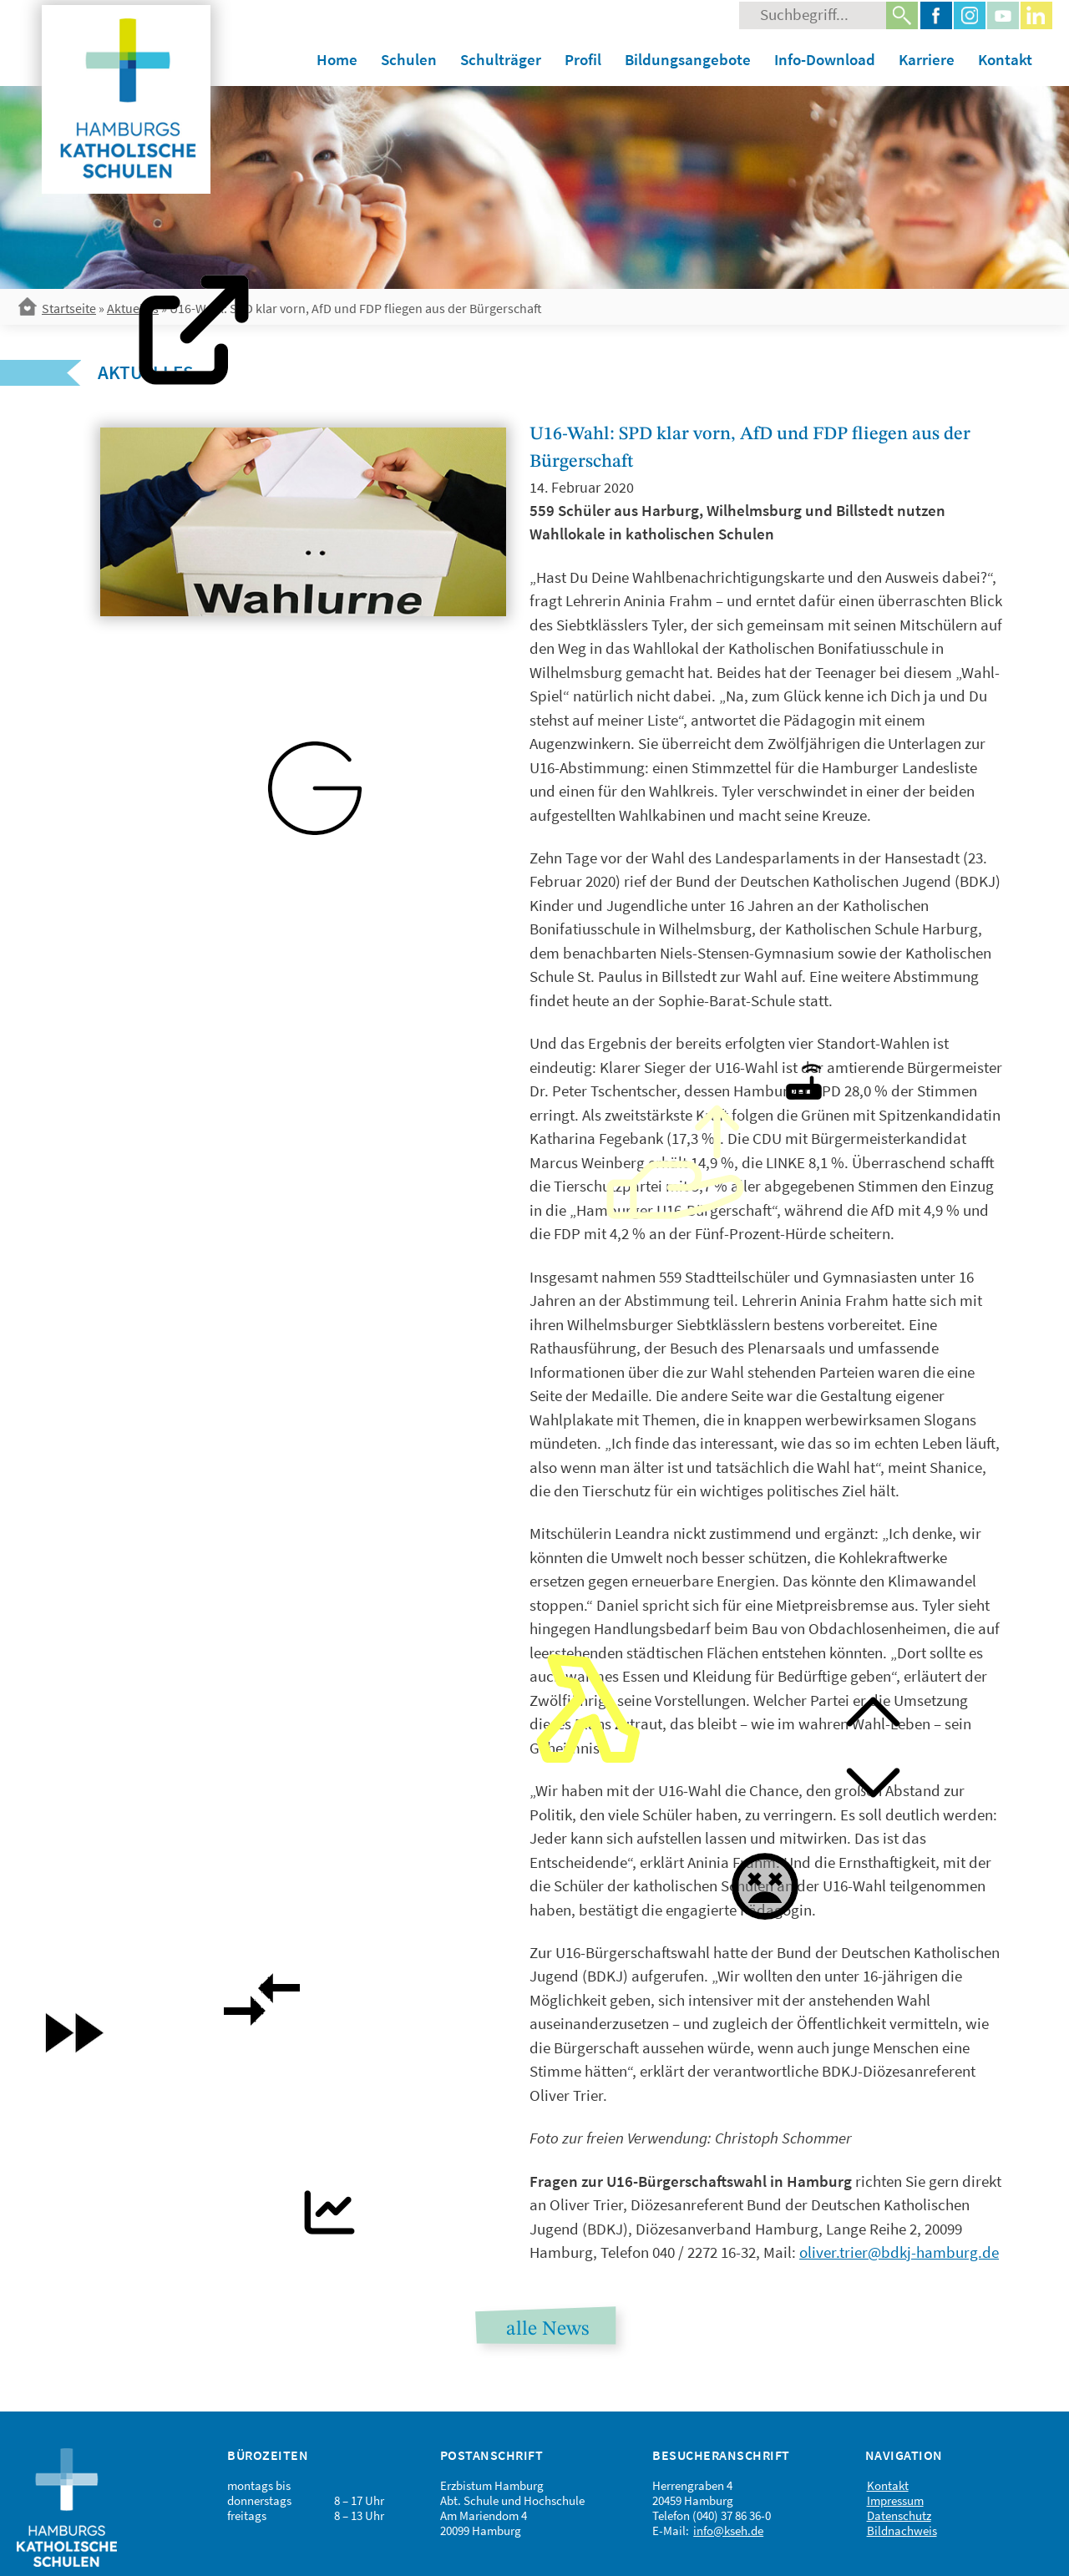 This screenshot has height=2576, width=1069. Describe the element at coordinates (315, 788) in the screenshot. I see `sign in with Google` at that location.